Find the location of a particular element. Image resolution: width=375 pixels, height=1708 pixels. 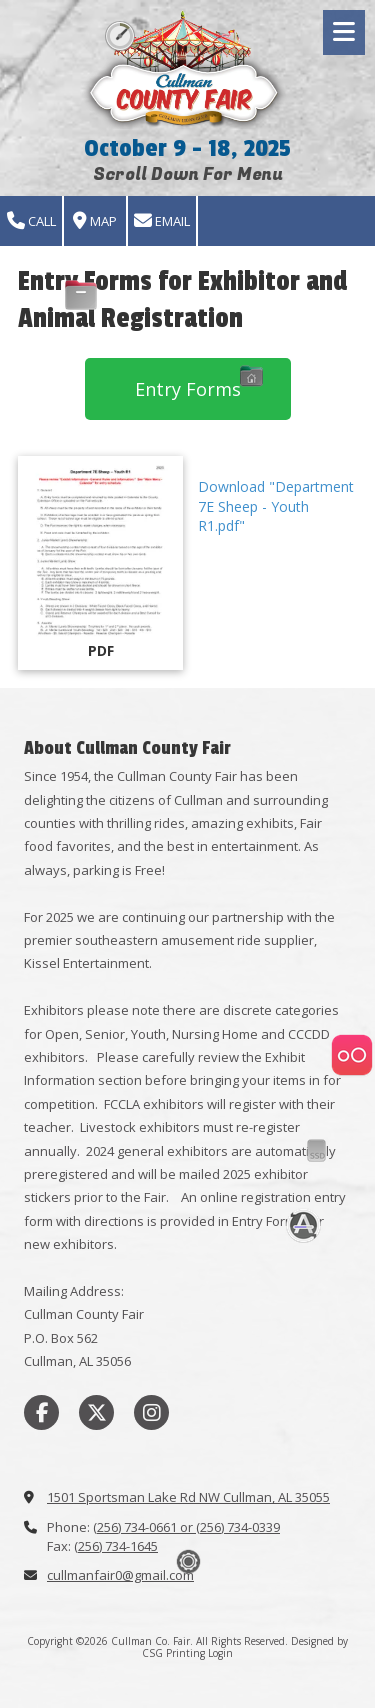

access your home folder is located at coordinates (251, 375).